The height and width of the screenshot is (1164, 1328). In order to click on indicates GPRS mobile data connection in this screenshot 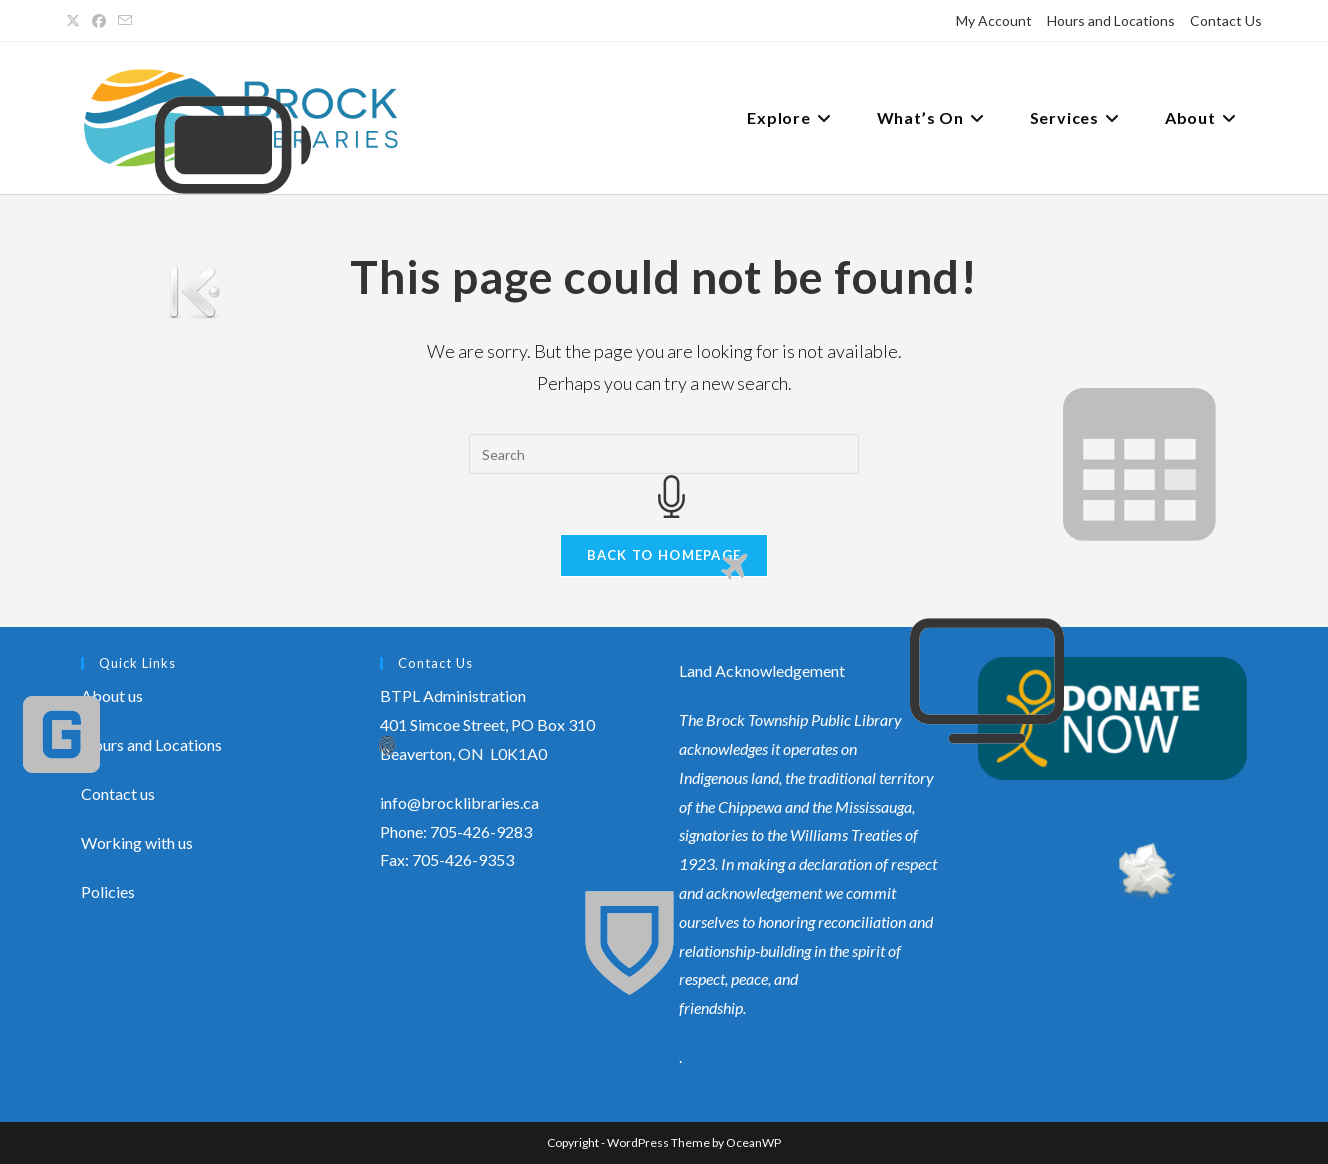, I will do `click(61, 734)`.